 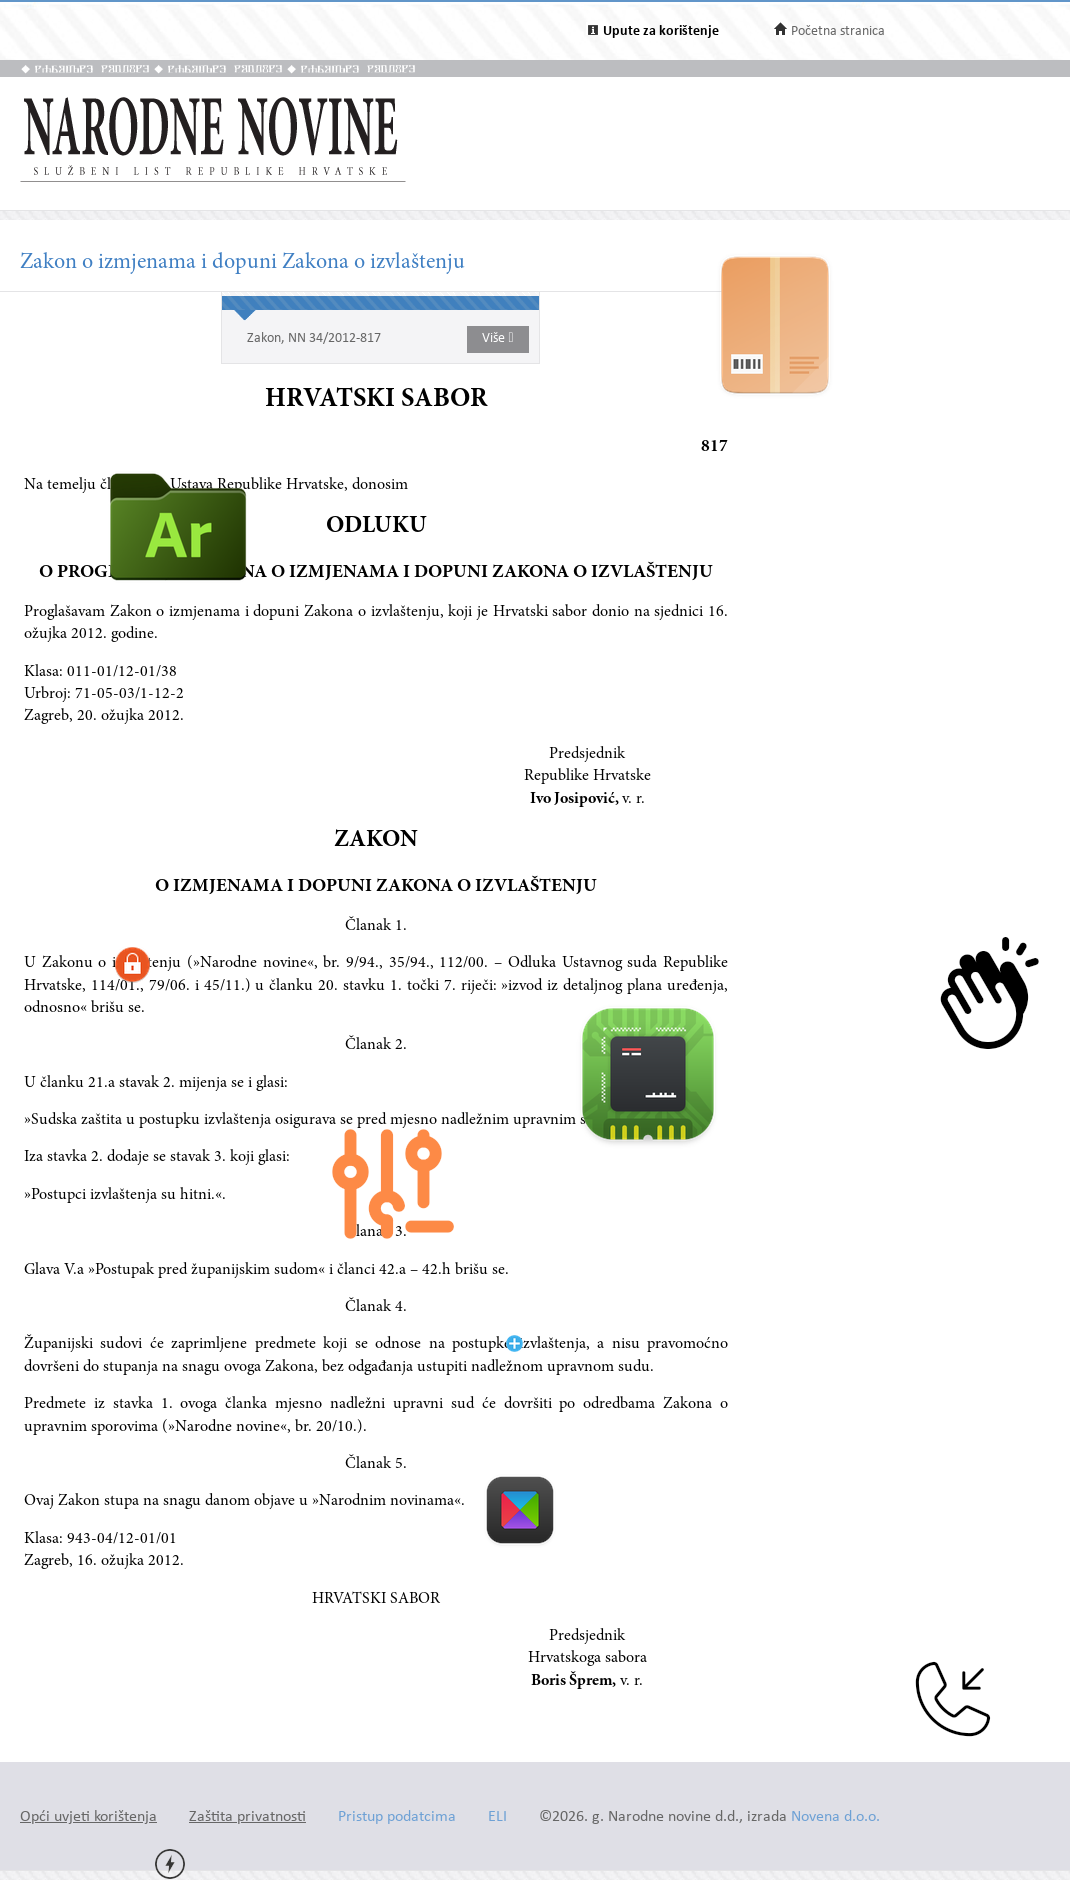 What do you see at coordinates (387, 1184) in the screenshot?
I see `remove a filter or adjustment setting` at bounding box center [387, 1184].